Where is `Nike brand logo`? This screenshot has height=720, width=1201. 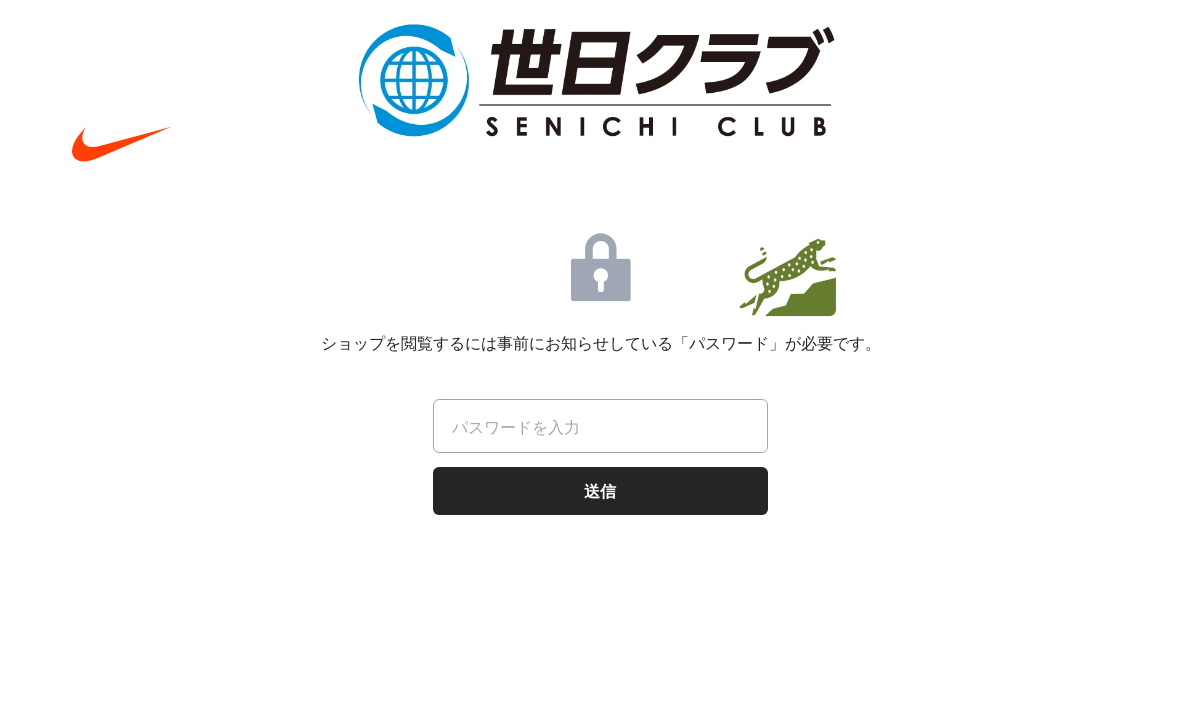 Nike brand logo is located at coordinates (122, 144).